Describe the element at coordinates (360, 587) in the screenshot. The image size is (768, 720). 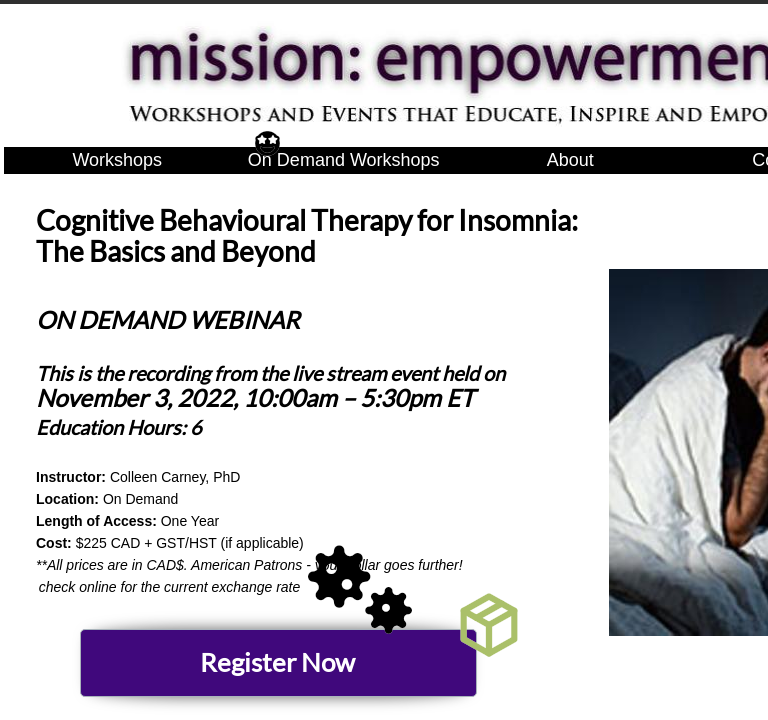
I see `view detected viruses or threats` at that location.